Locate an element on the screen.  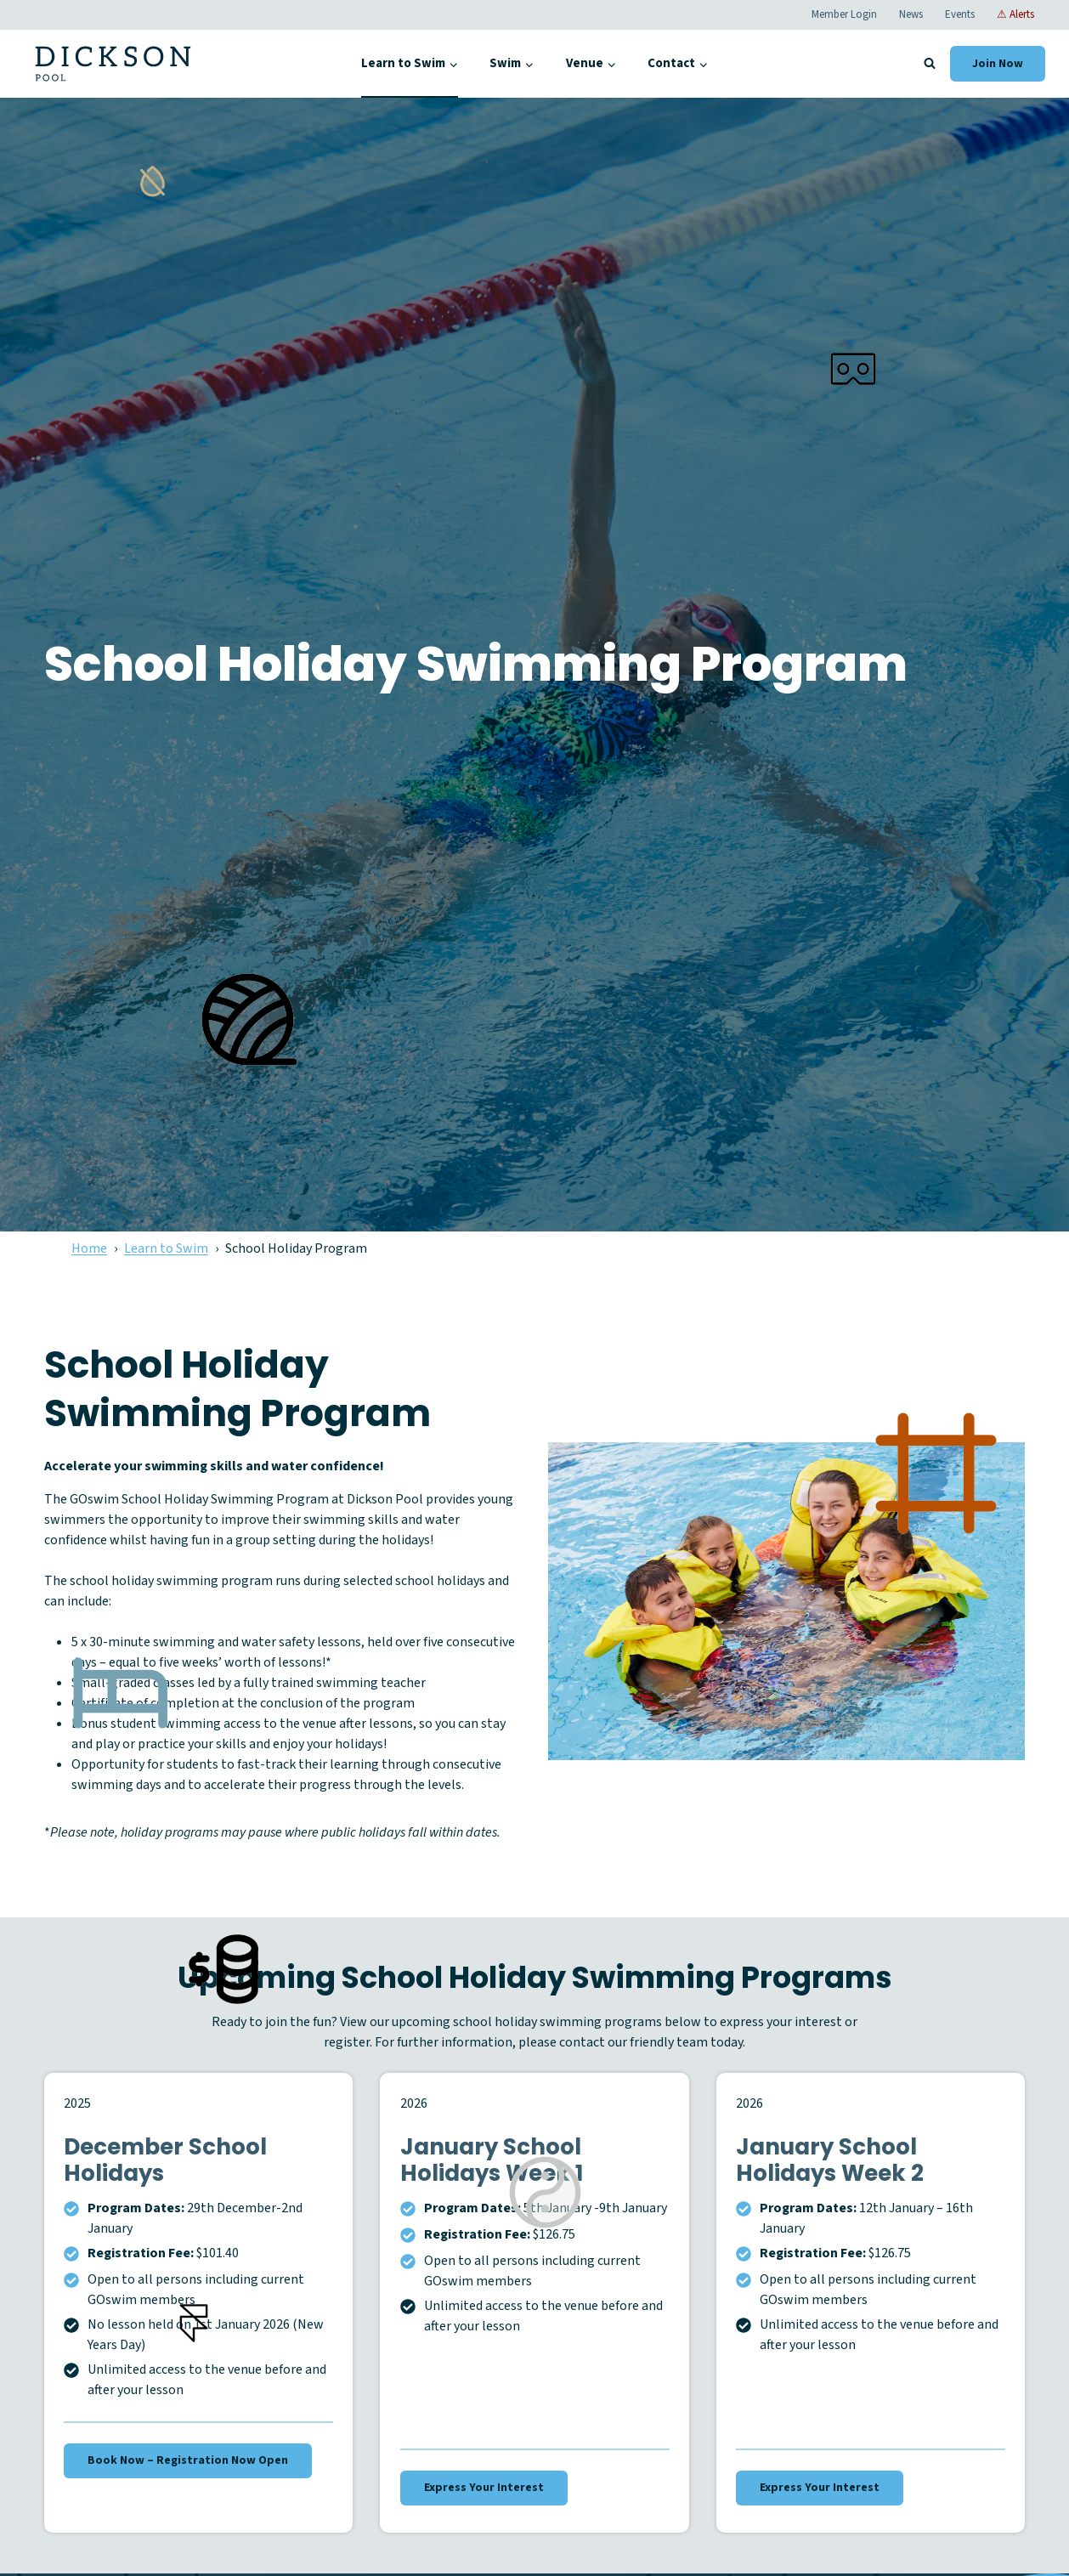
view business plan or financial overview is located at coordinates (223, 1969).